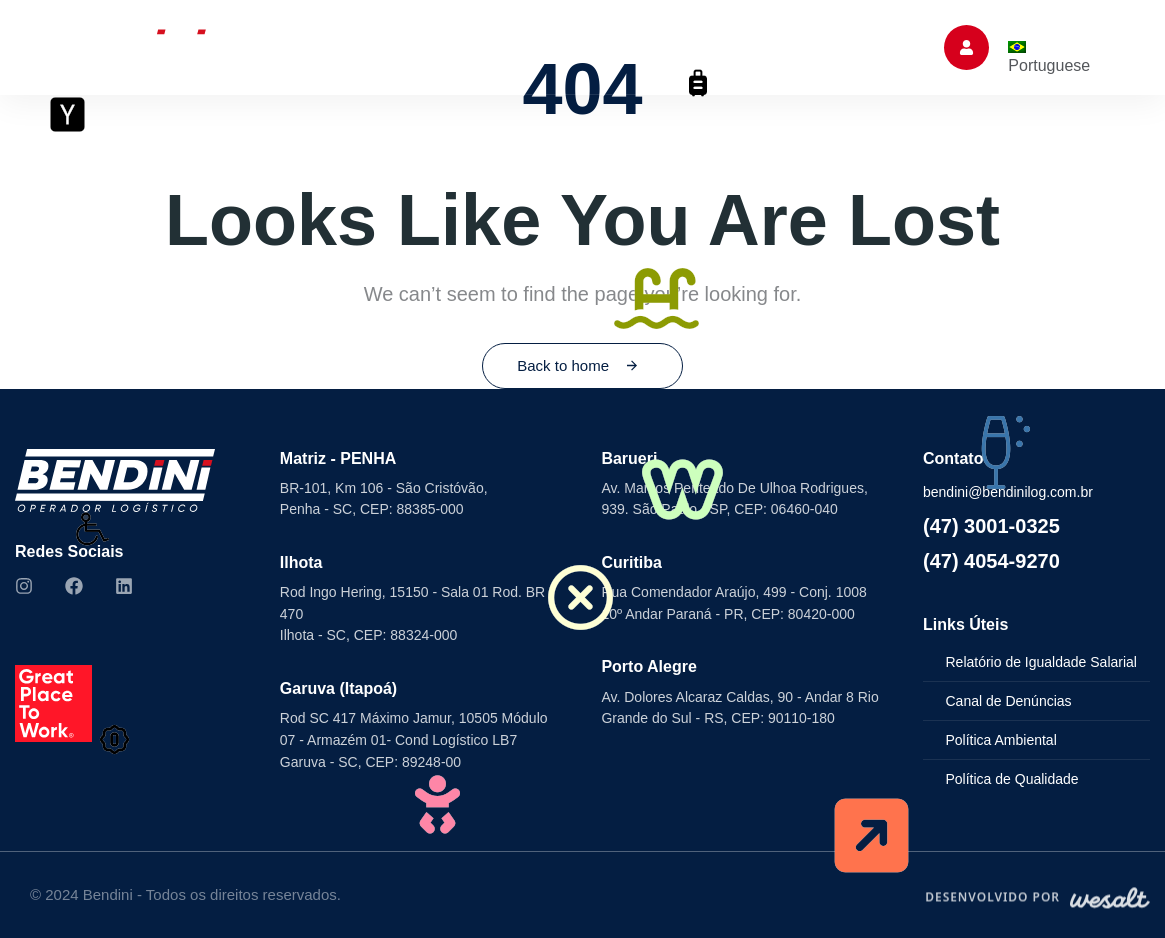 The height and width of the screenshot is (938, 1165). Describe the element at coordinates (580, 597) in the screenshot. I see `close or dismiss a dialog` at that location.